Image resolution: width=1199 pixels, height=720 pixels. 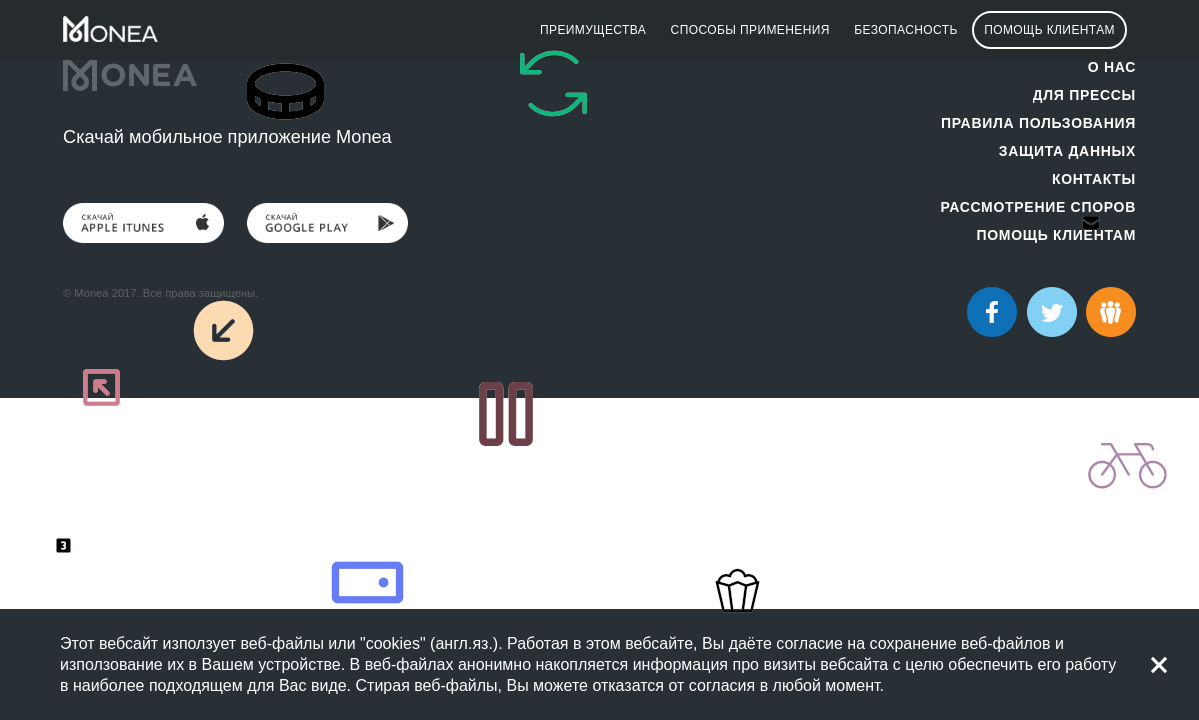 I want to click on switch to column view layout, so click(x=506, y=414).